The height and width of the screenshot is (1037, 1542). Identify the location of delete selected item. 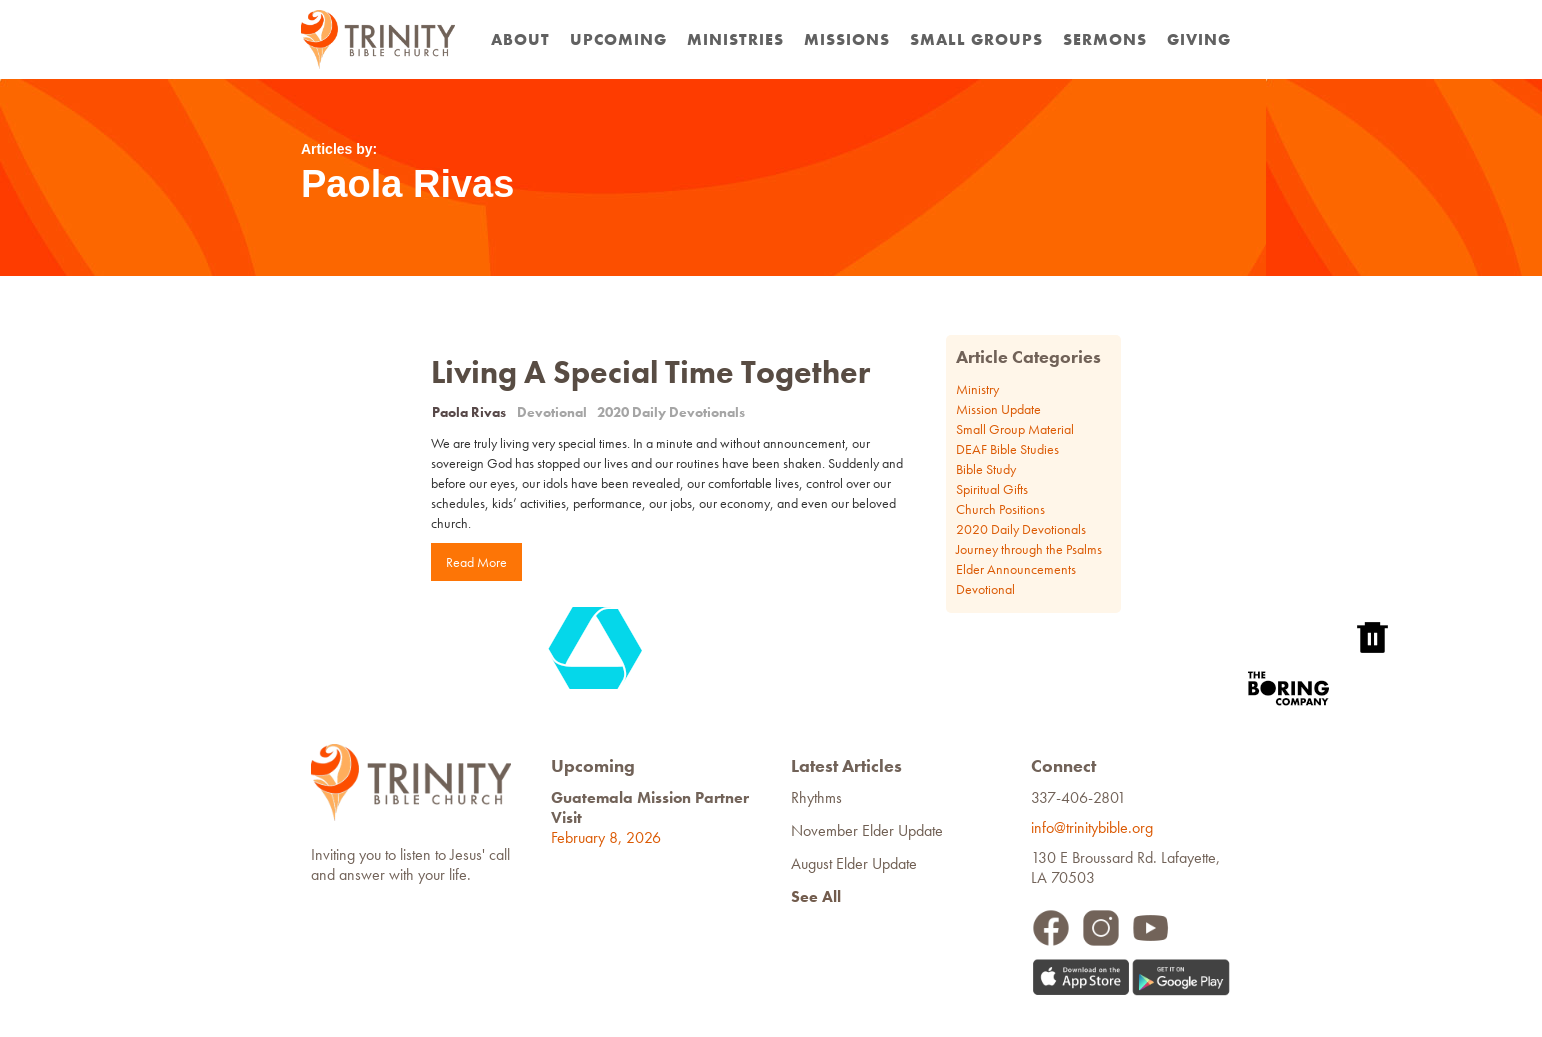
(1372, 637).